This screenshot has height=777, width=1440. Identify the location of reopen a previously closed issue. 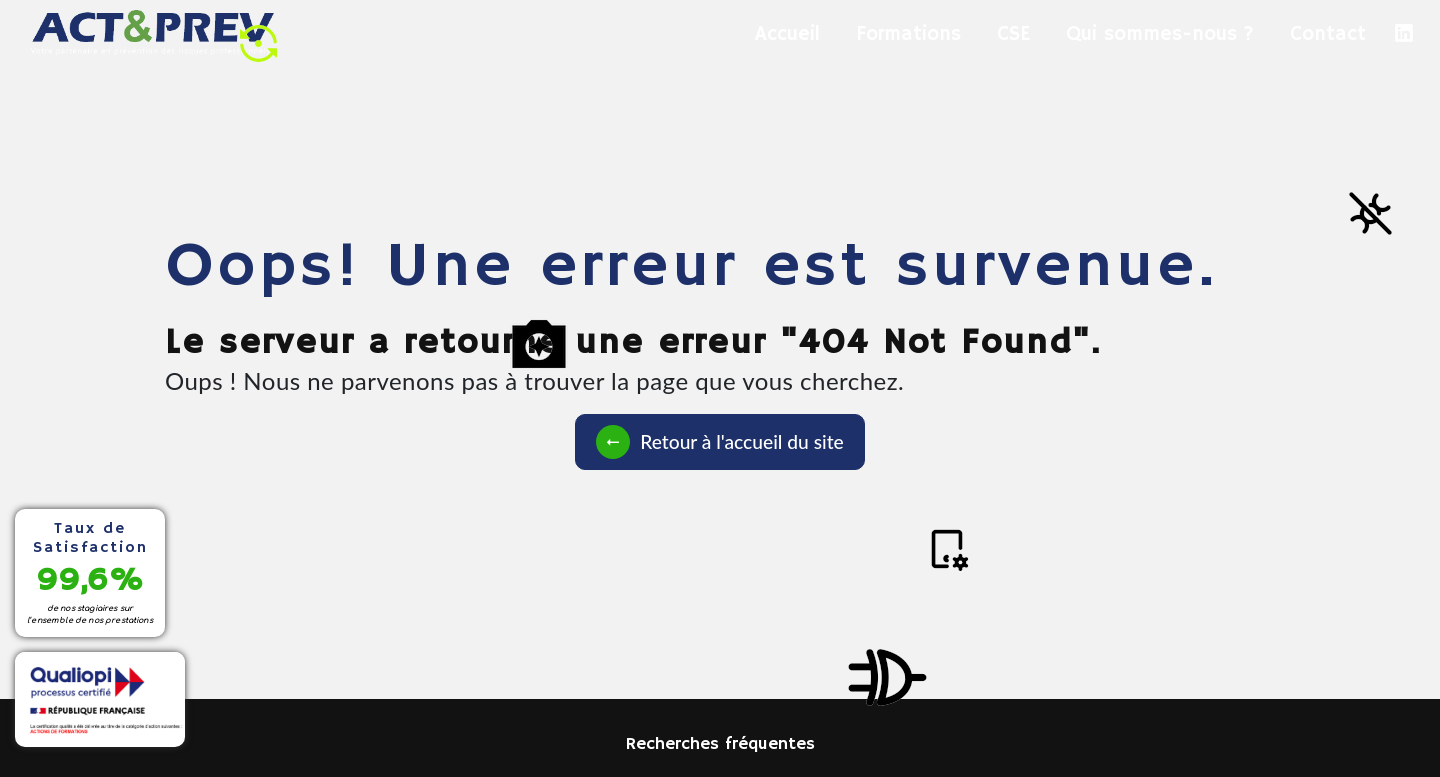
(258, 43).